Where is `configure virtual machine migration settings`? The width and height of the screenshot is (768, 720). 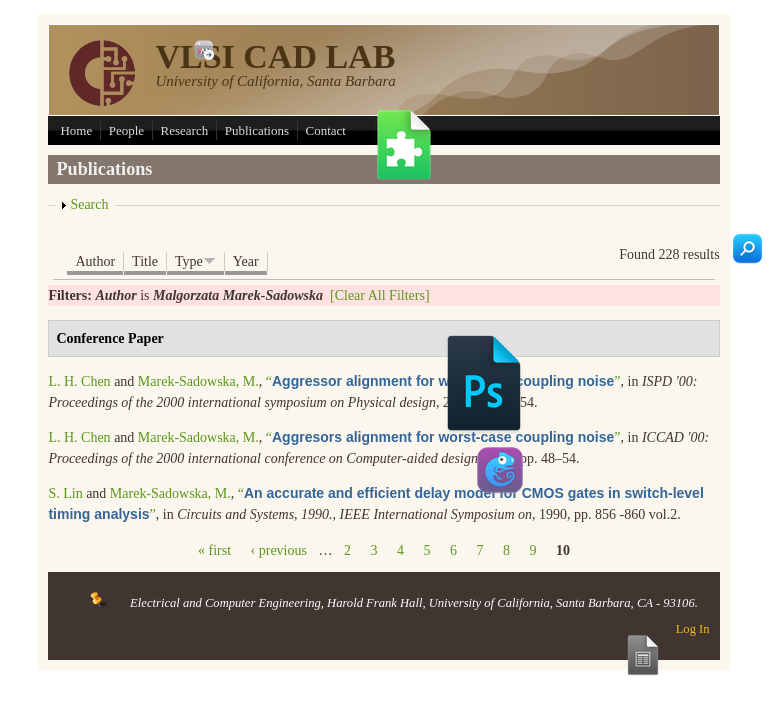
configure virtual machine migration settings is located at coordinates (204, 50).